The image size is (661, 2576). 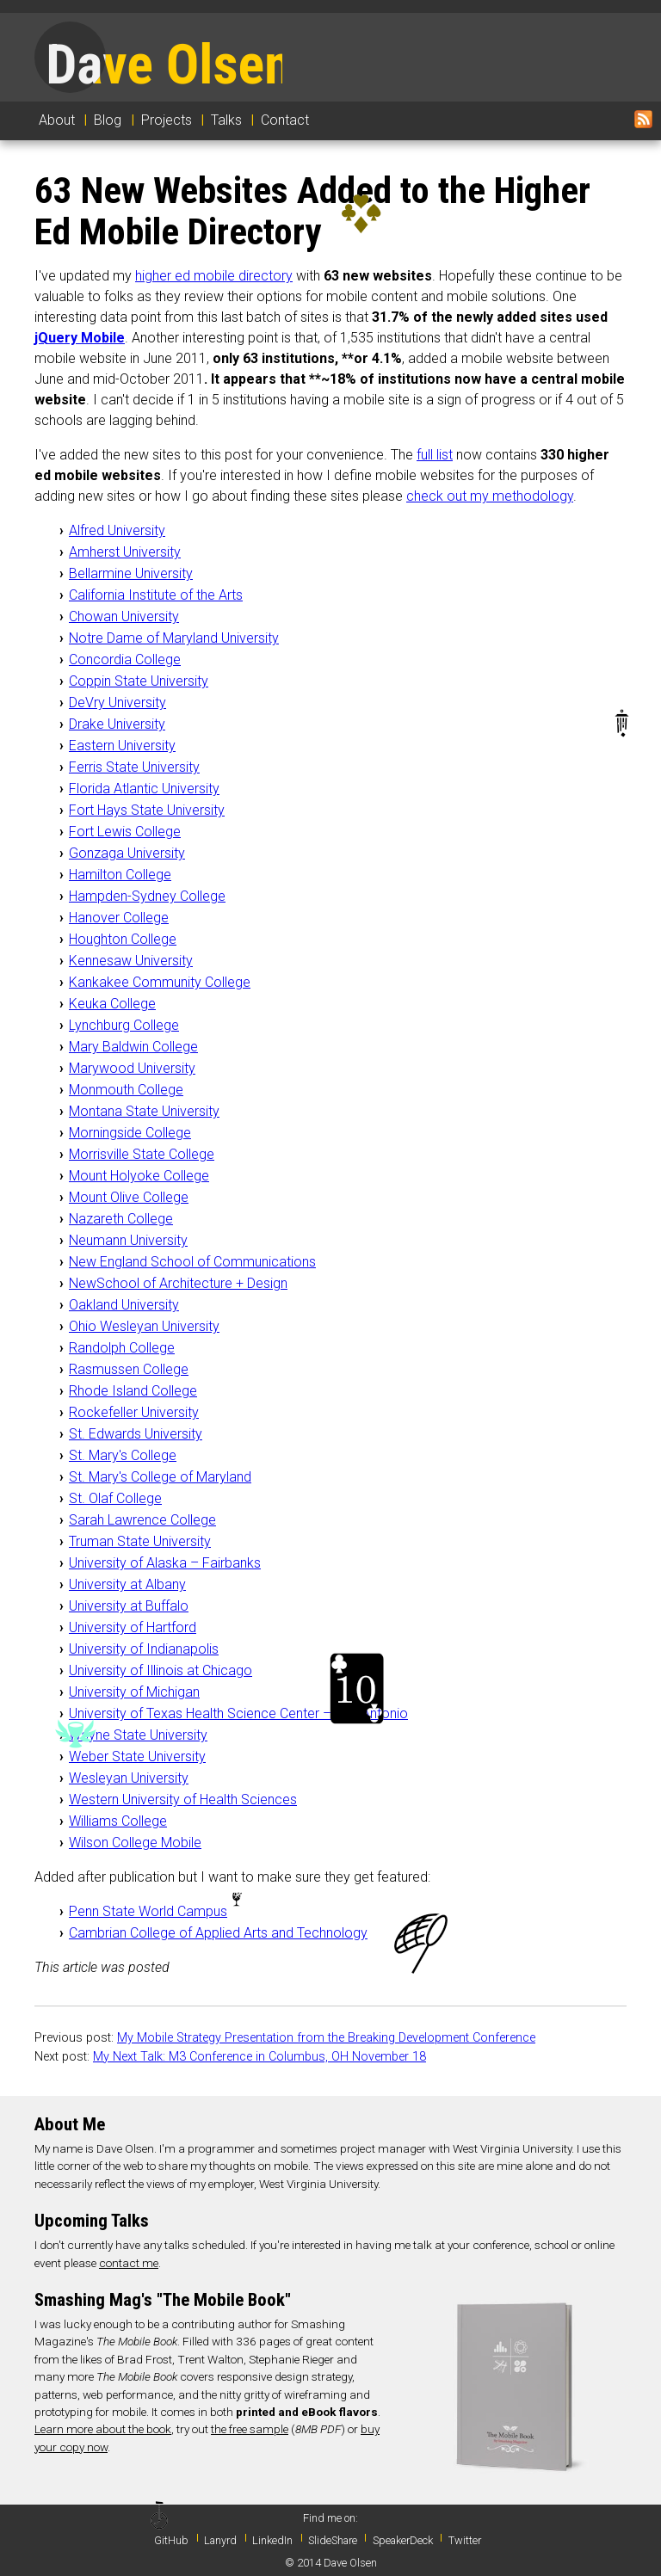 What do you see at coordinates (421, 1944) in the screenshot?
I see `catch bugs or insects in a game` at bounding box center [421, 1944].